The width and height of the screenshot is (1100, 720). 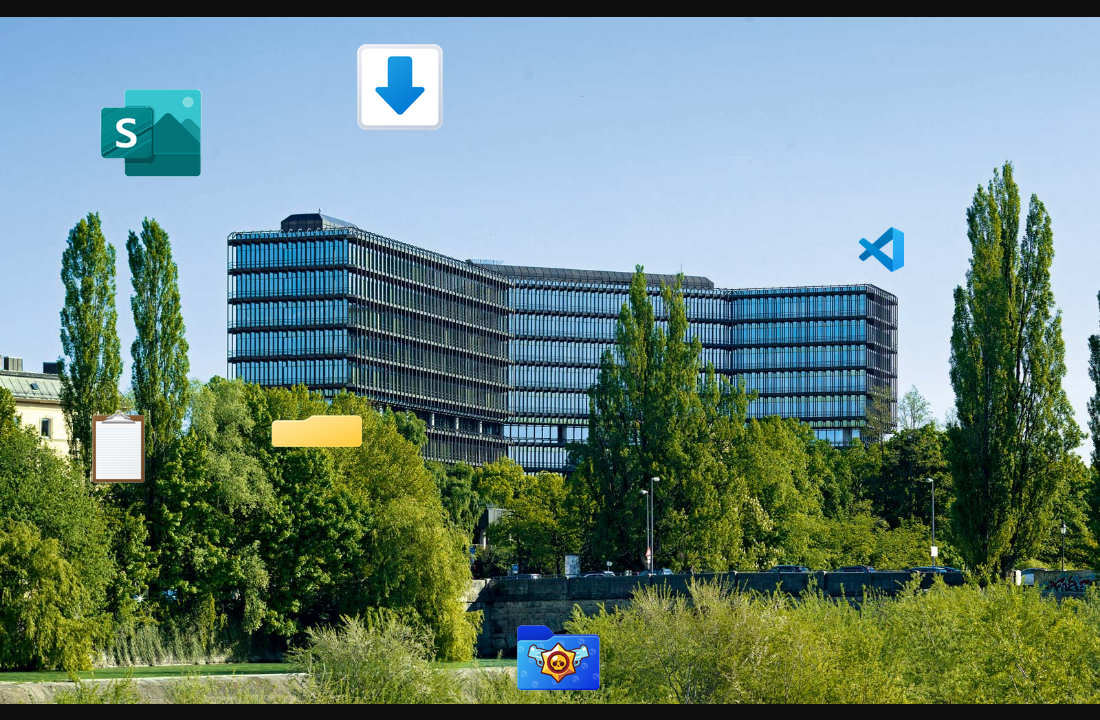 What do you see at coordinates (881, 249) in the screenshot?
I see `open visual studio code application` at bounding box center [881, 249].